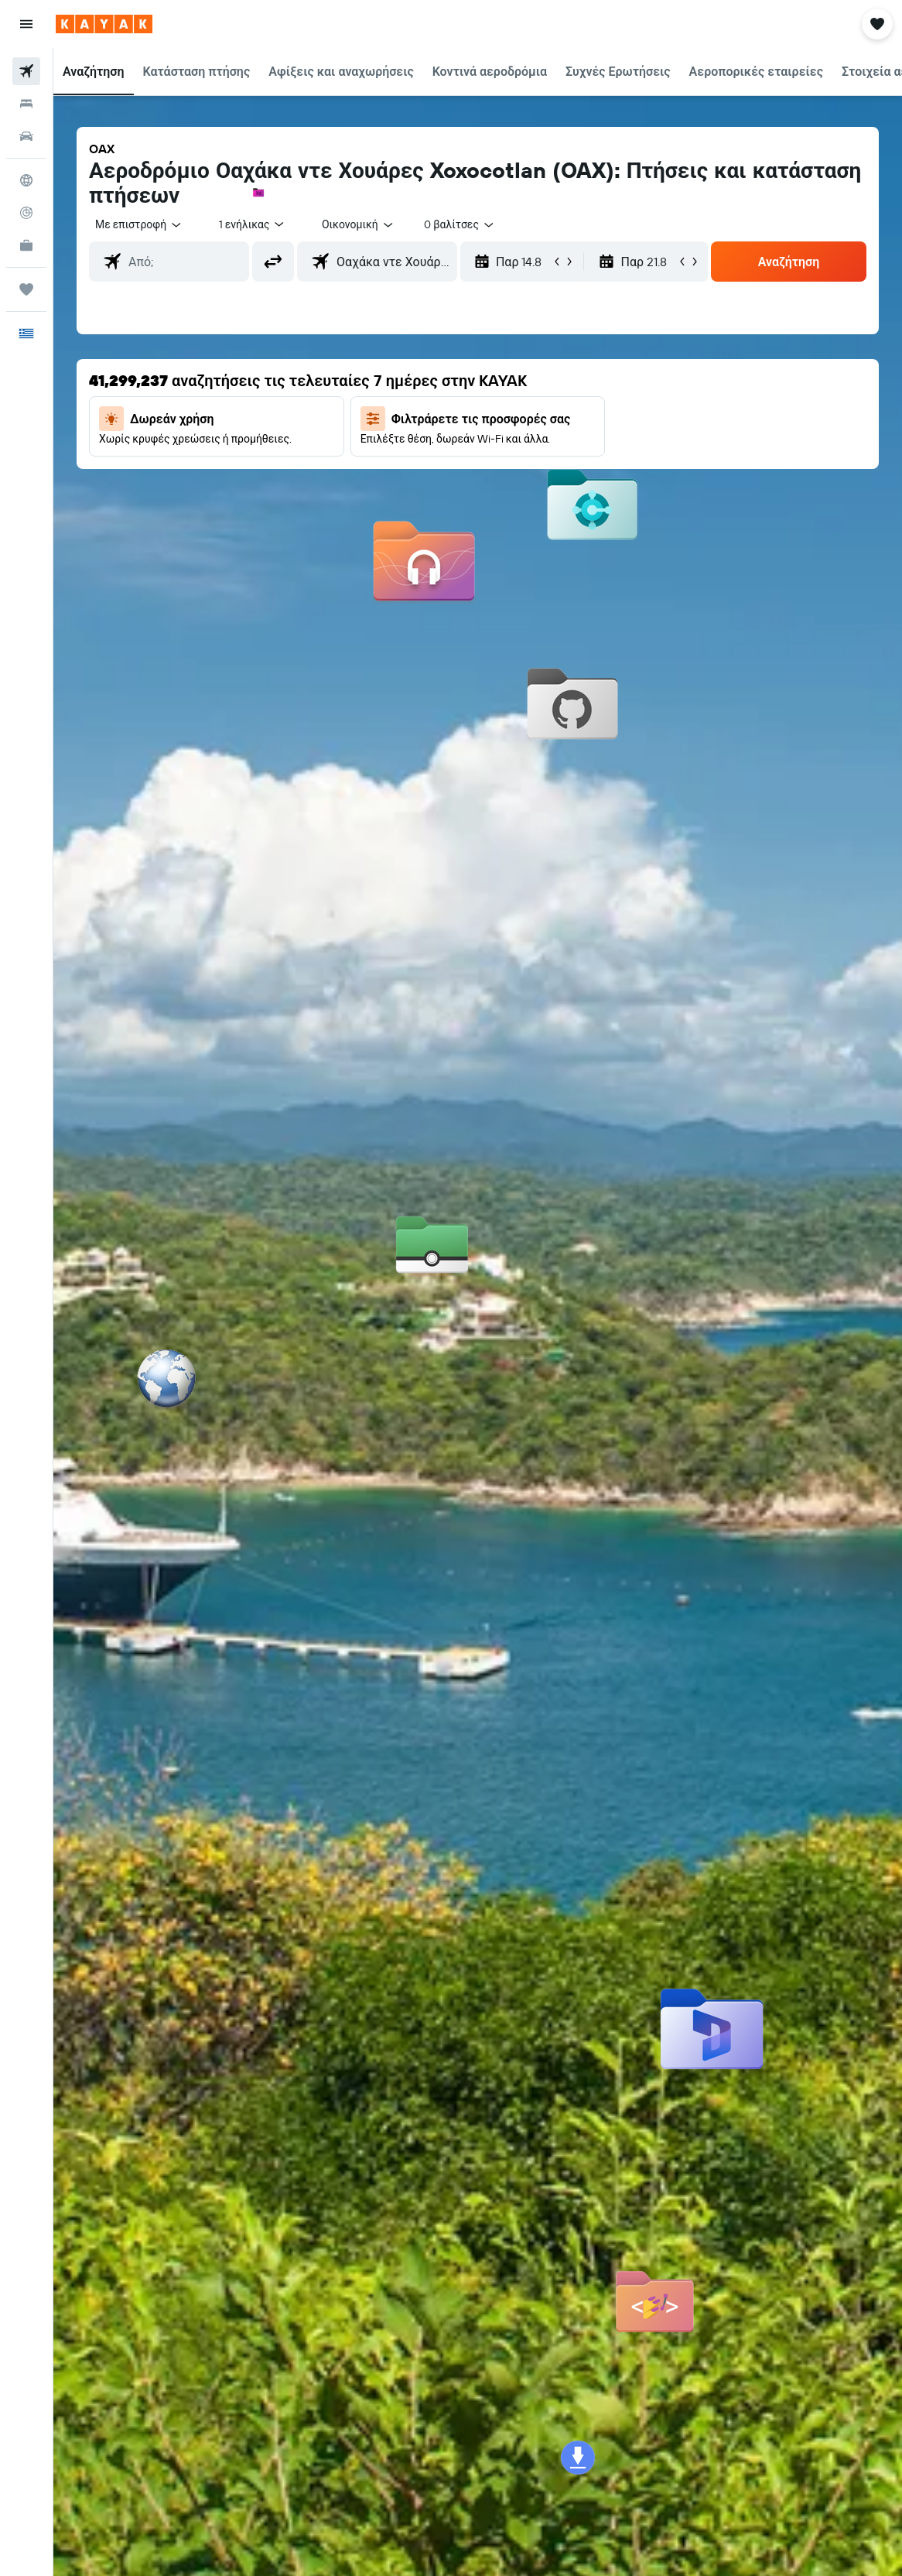  What do you see at coordinates (592, 507) in the screenshot?
I see `open microsoft dynamics 365 business central files folder` at bounding box center [592, 507].